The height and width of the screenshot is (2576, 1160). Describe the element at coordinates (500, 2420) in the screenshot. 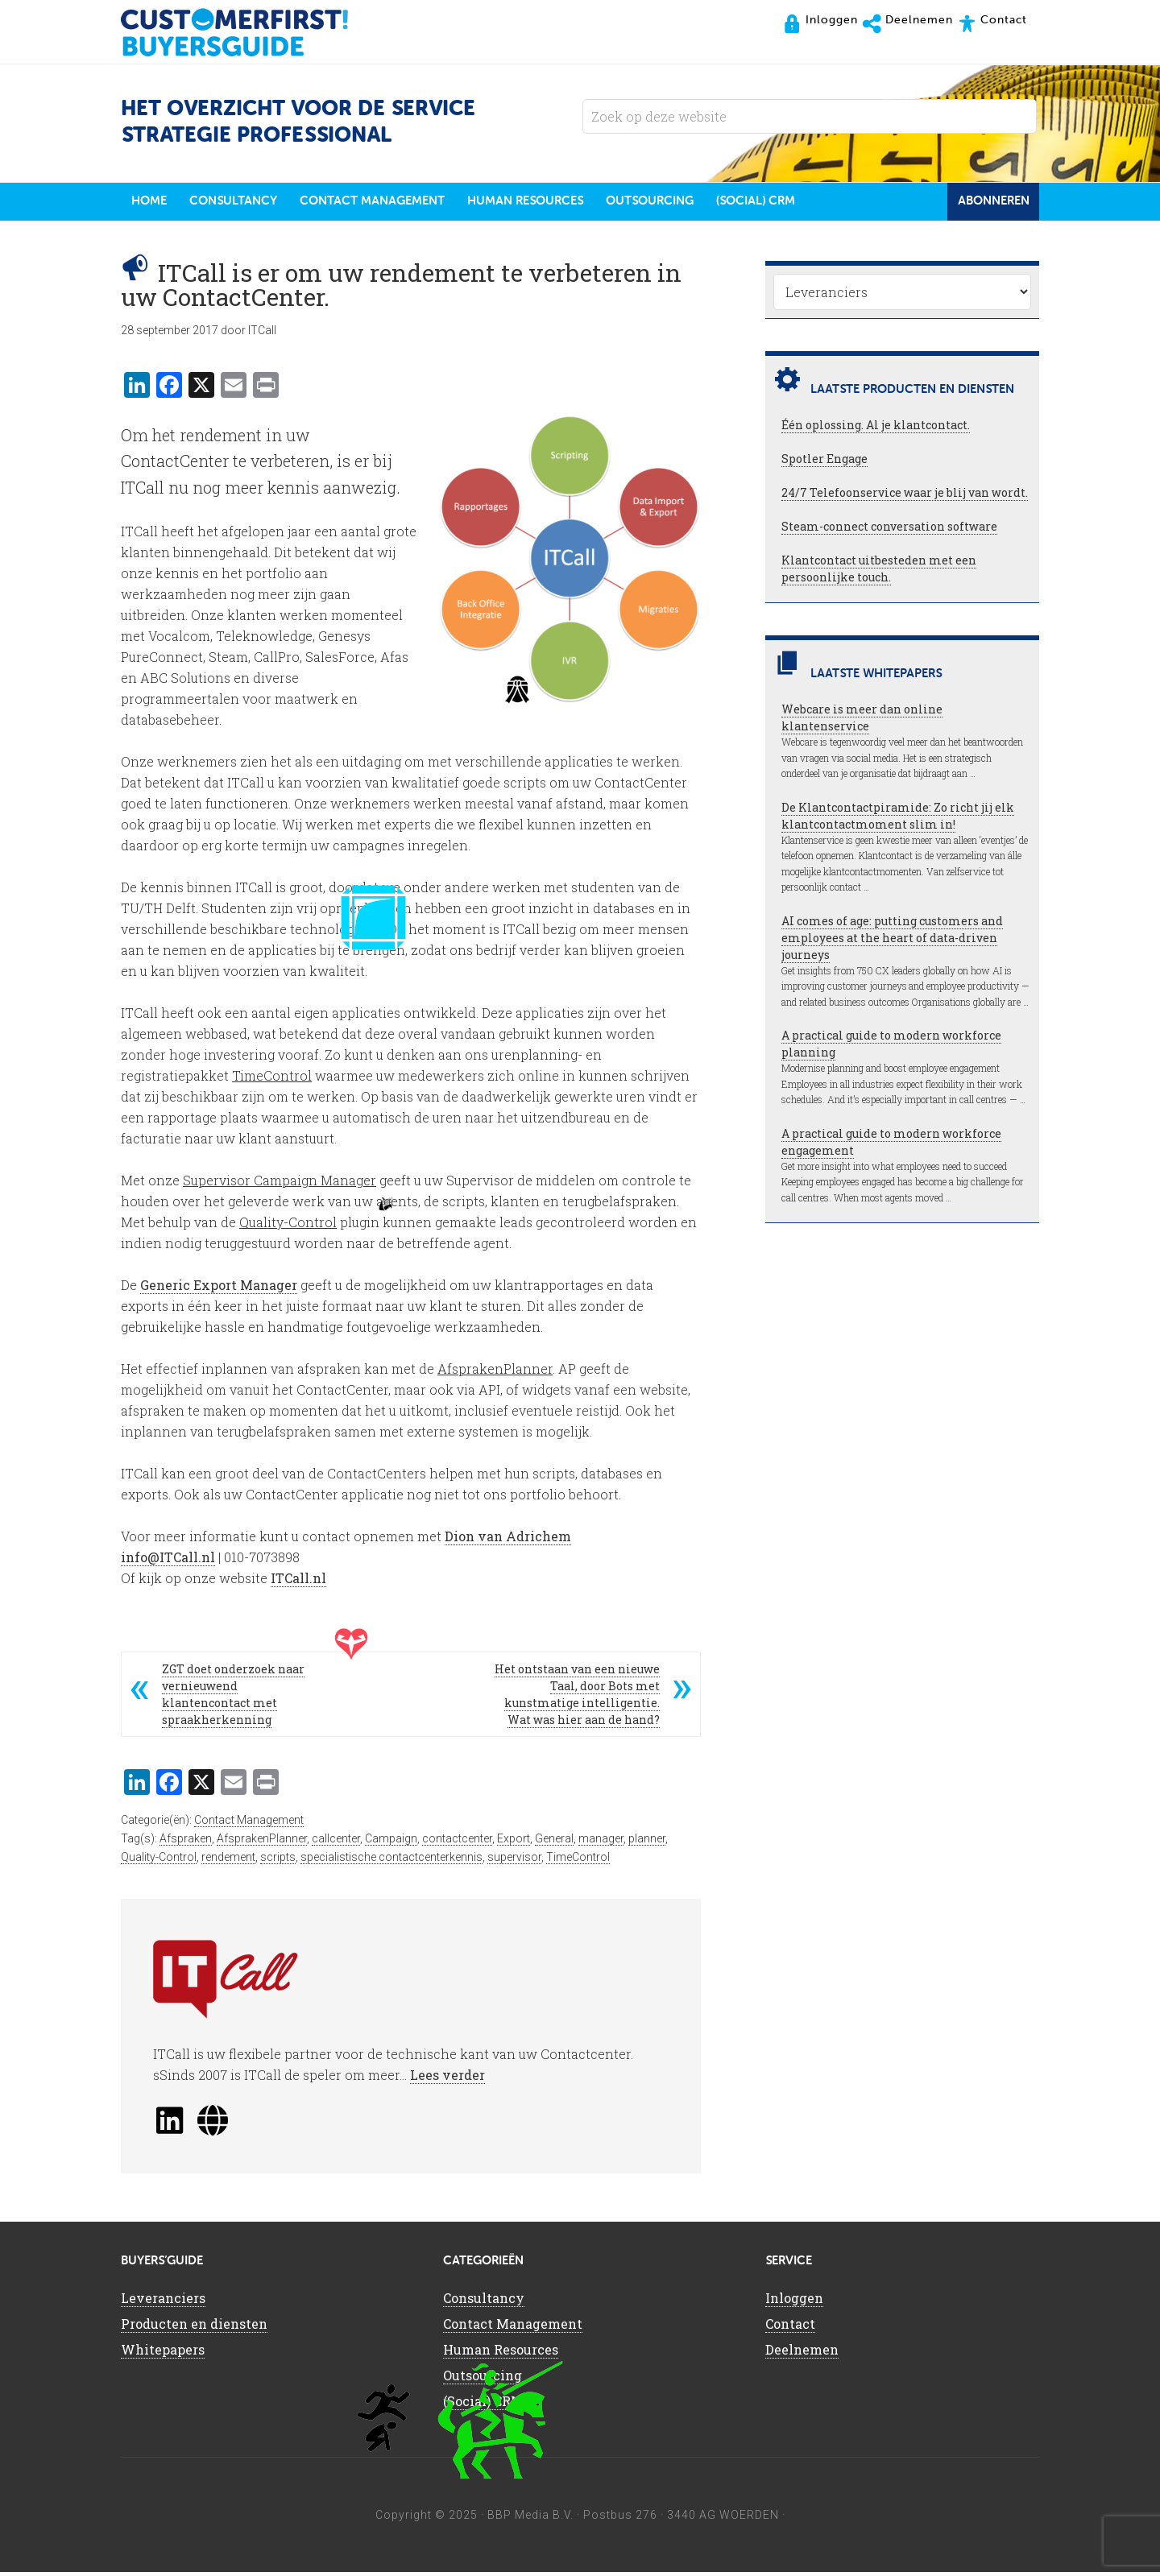

I see `select knight or cavalry unit in a strategy game` at that location.